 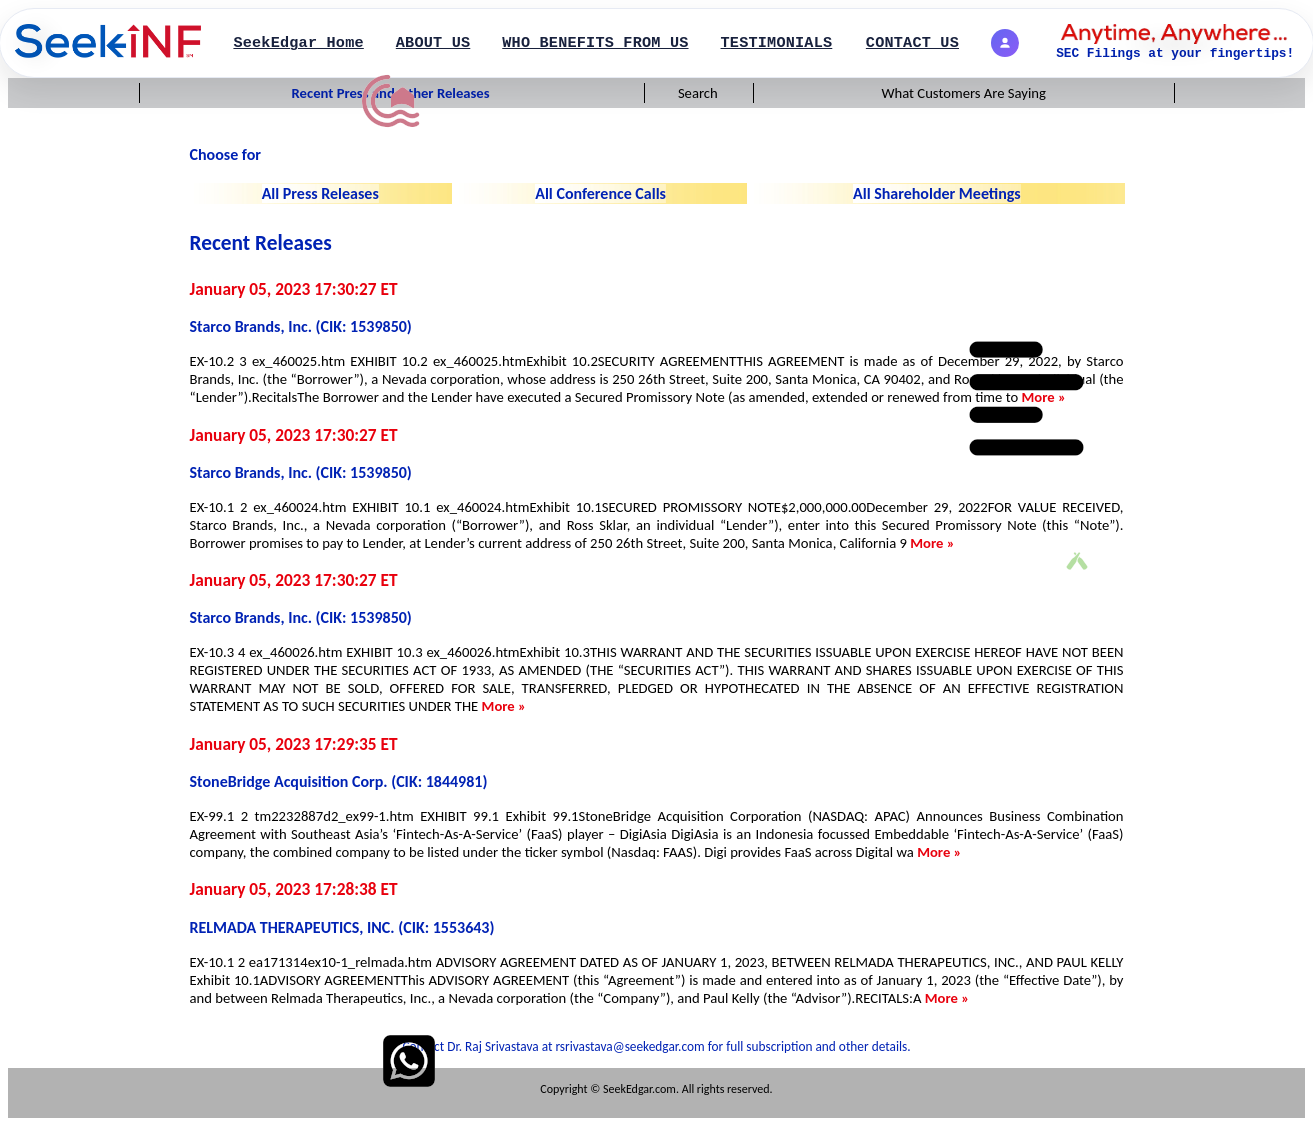 What do you see at coordinates (1077, 561) in the screenshot?
I see `open the Untappd app` at bounding box center [1077, 561].